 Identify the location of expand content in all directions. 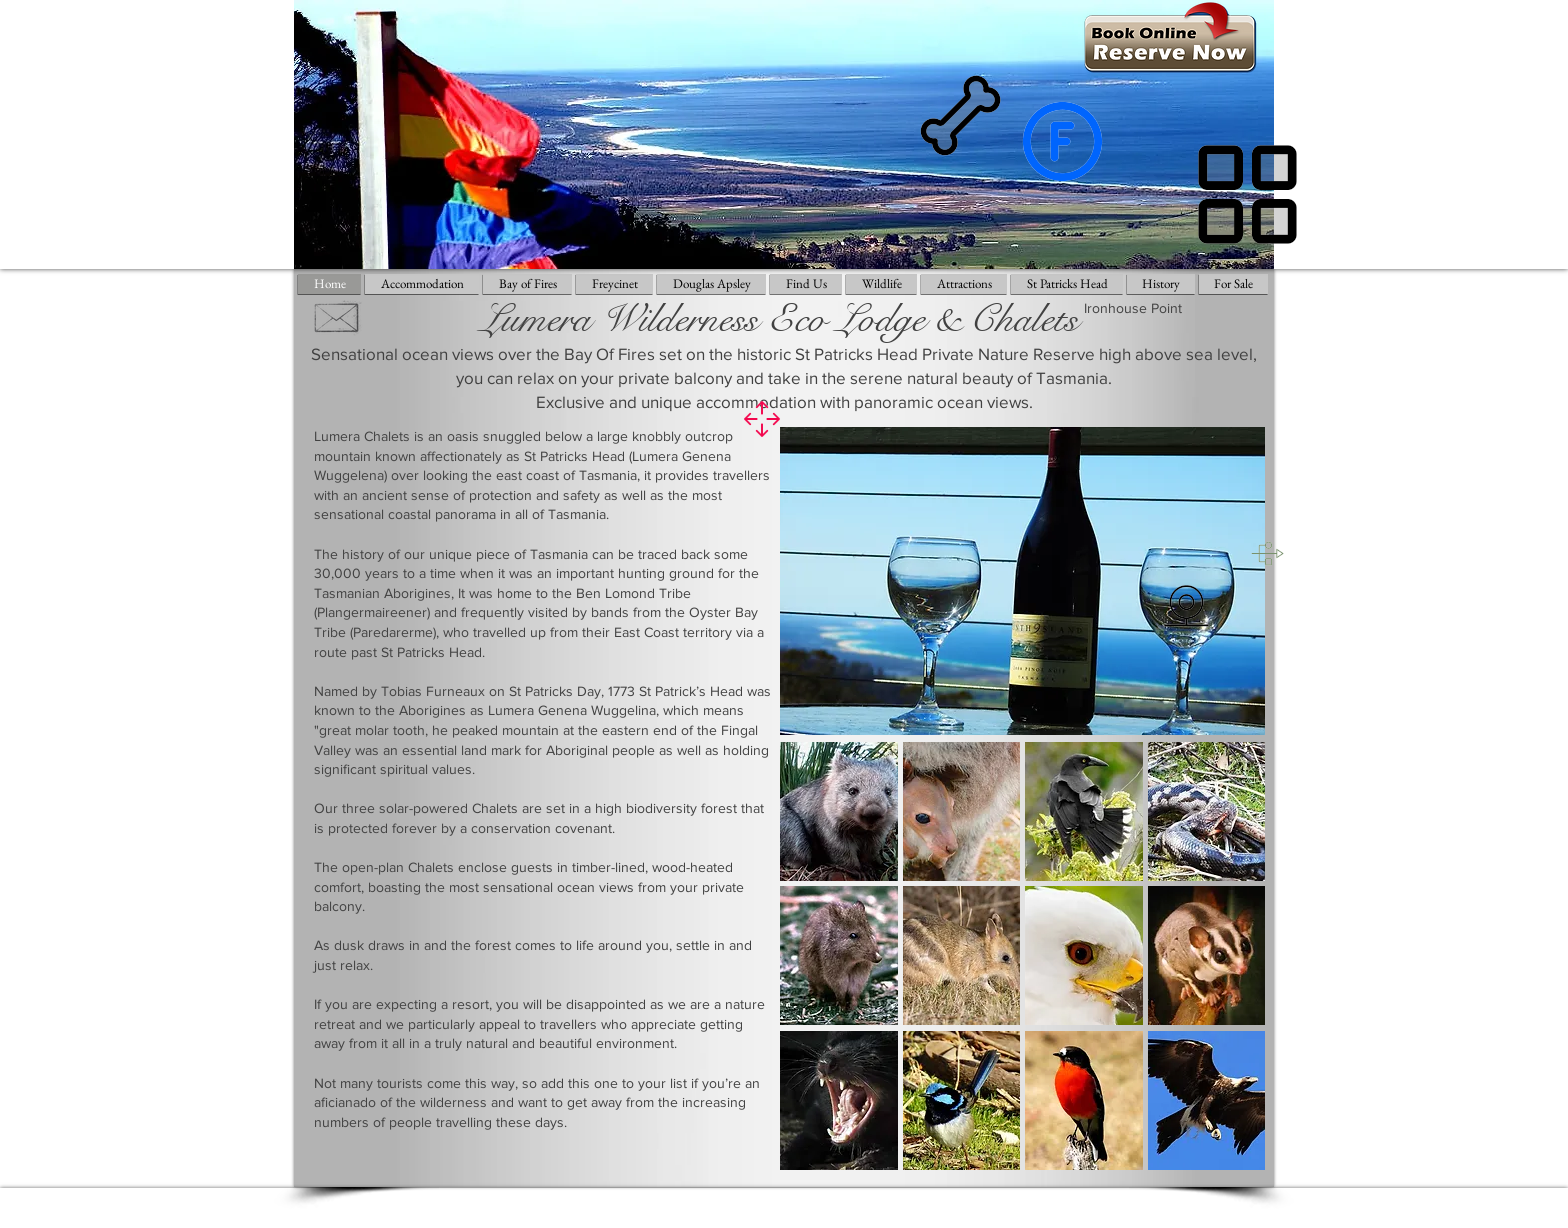
(762, 419).